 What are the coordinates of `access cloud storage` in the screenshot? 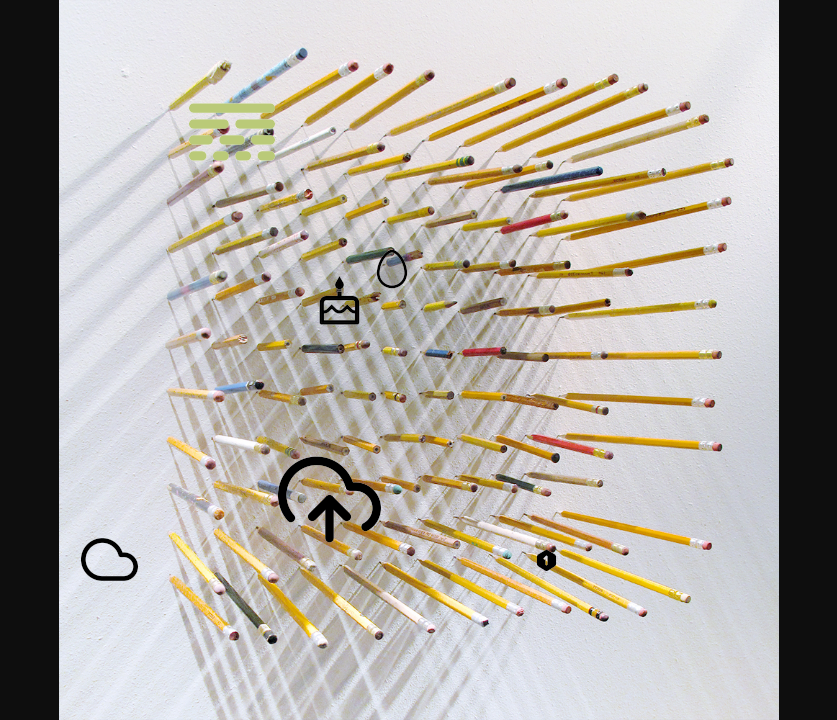 It's located at (109, 559).